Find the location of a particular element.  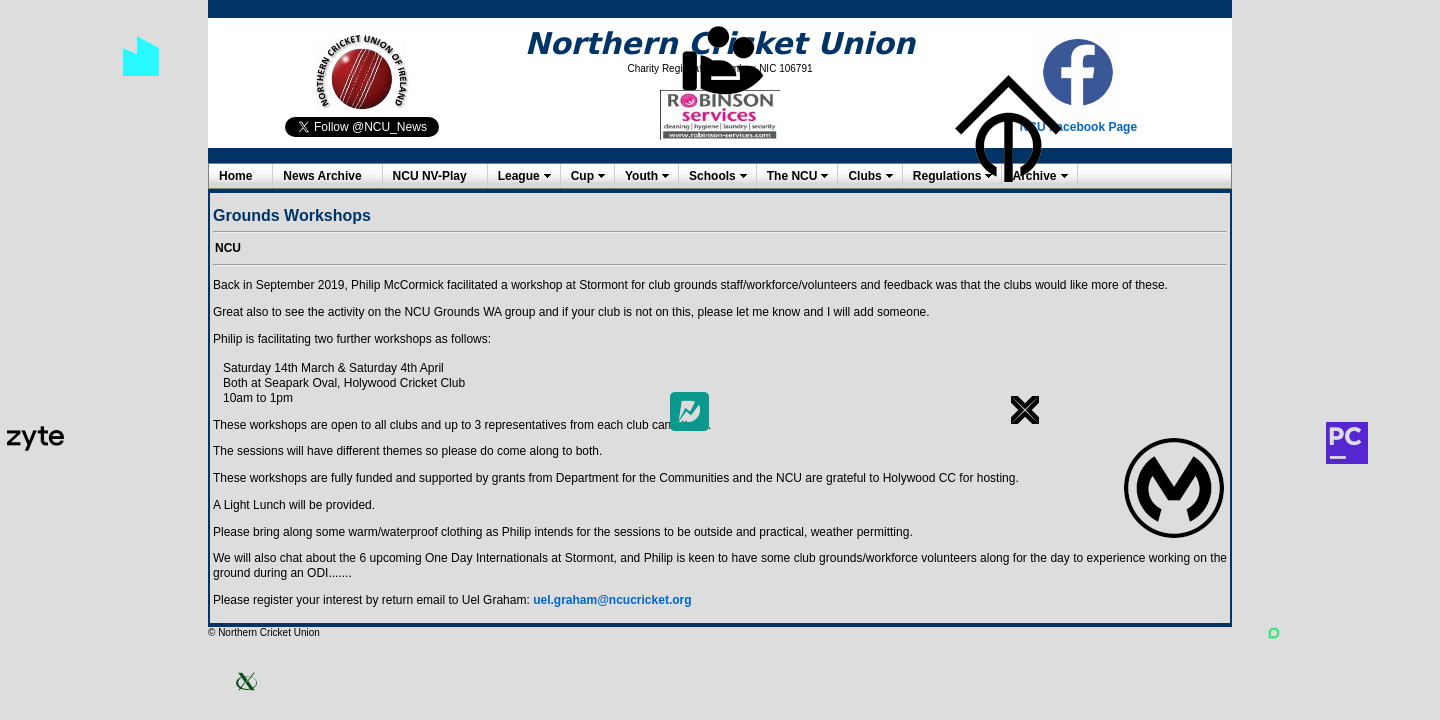

open PyCharm IDE is located at coordinates (1347, 443).